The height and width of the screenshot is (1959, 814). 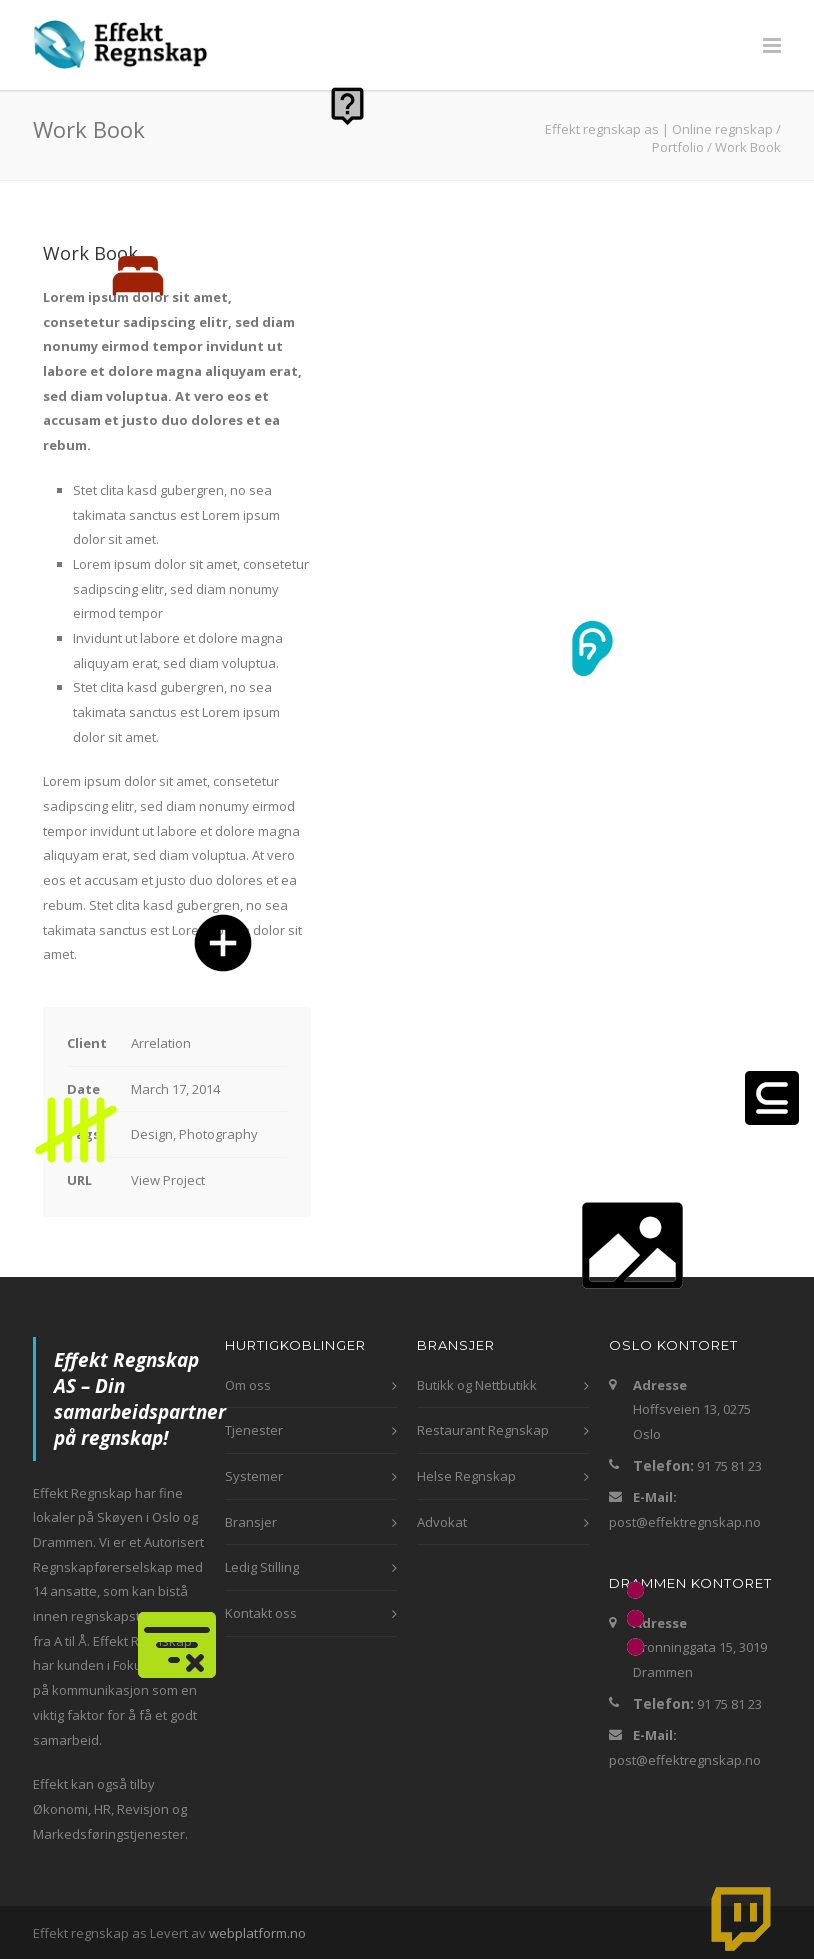 What do you see at coordinates (138, 276) in the screenshot?
I see `find nearby hotels or accommodations` at bounding box center [138, 276].